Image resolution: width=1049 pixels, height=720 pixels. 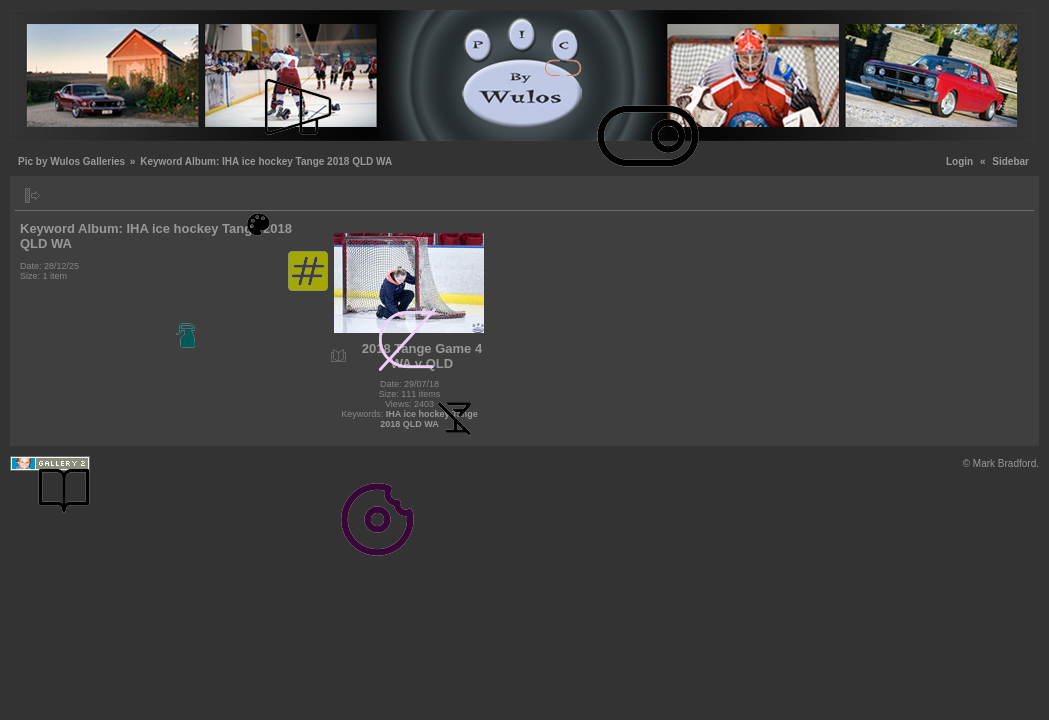 What do you see at coordinates (258, 224) in the screenshot?
I see `open color picker or theme settings` at bounding box center [258, 224].